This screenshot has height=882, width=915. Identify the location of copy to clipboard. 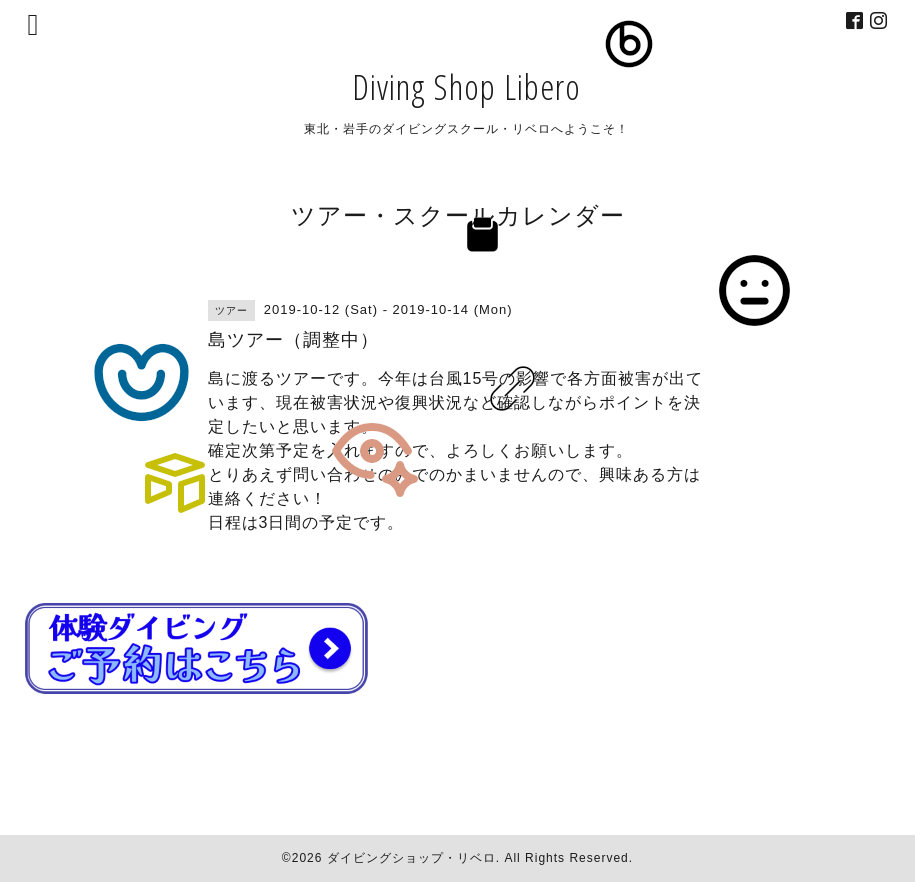
(482, 234).